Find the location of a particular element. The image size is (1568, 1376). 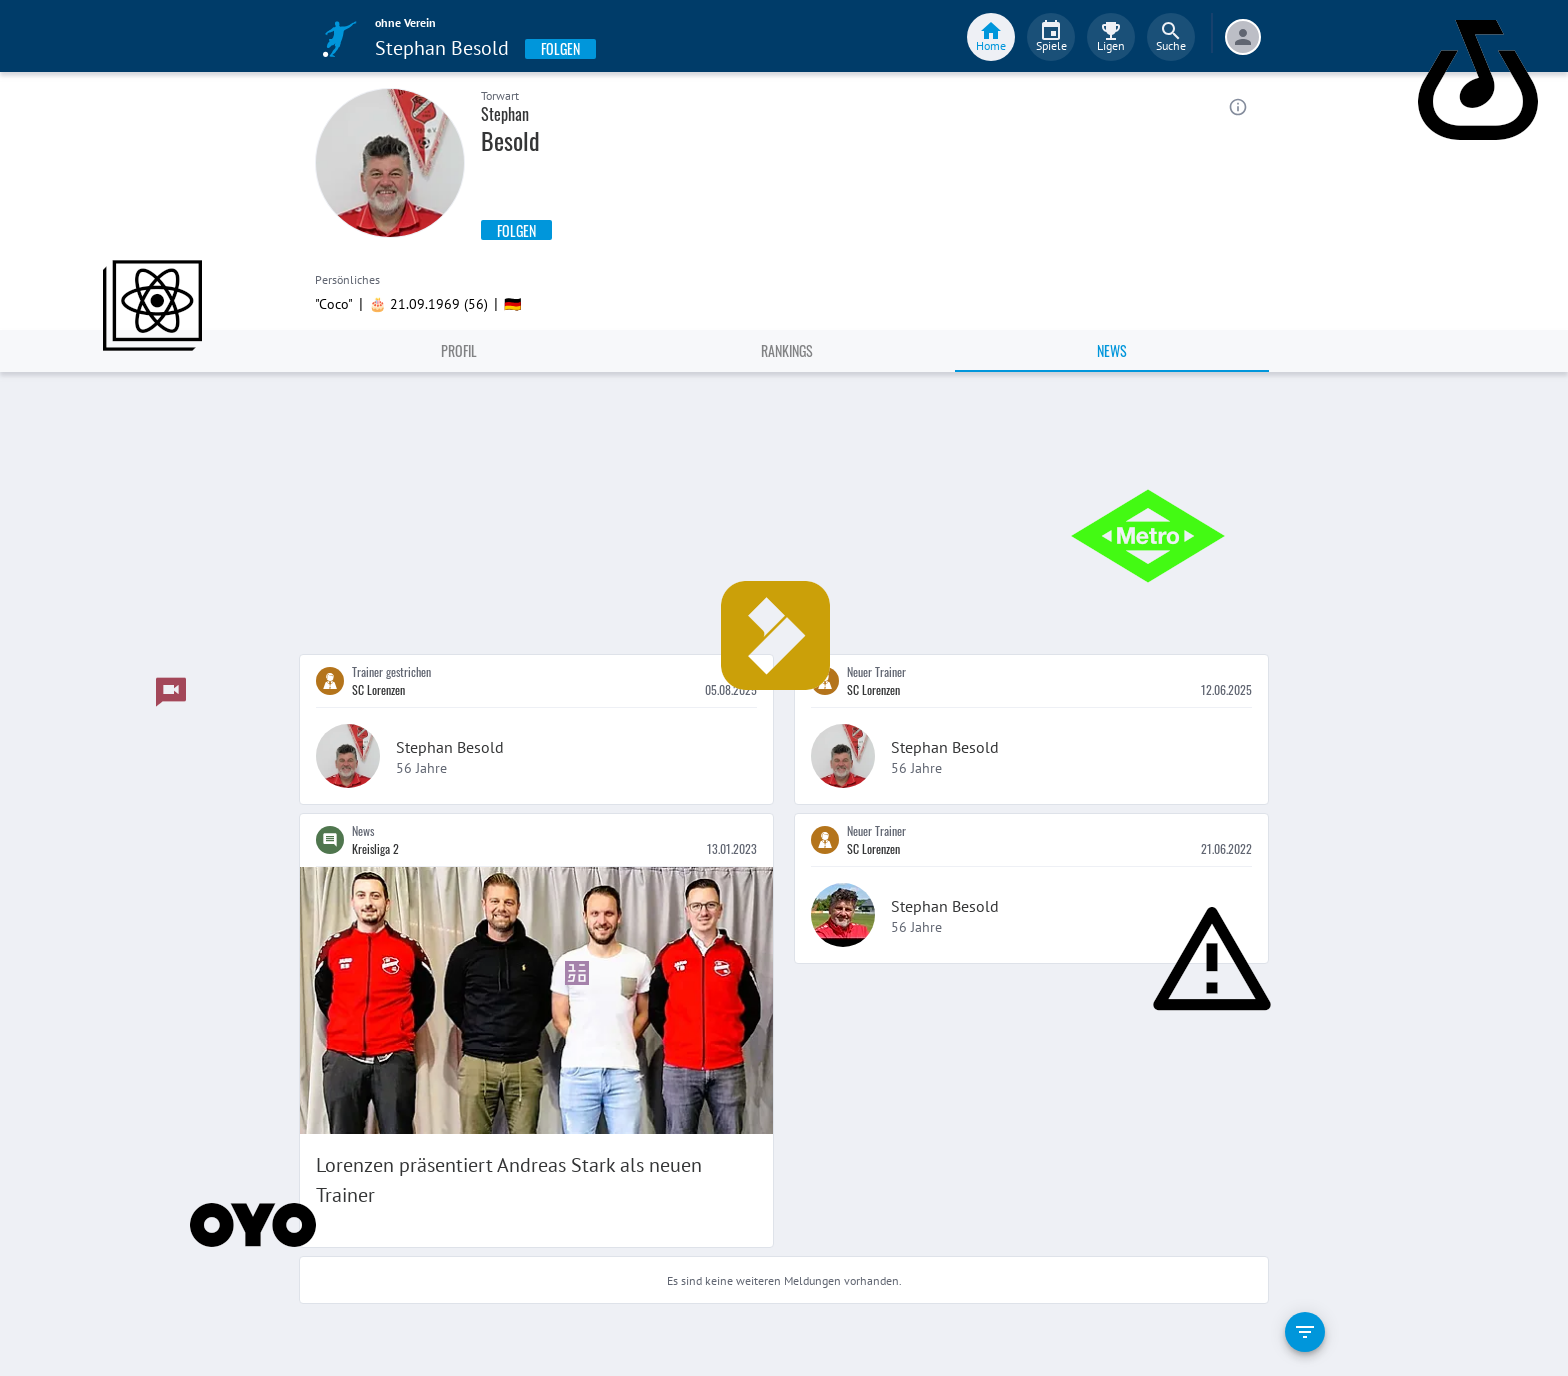

start a video chat is located at coordinates (171, 691).